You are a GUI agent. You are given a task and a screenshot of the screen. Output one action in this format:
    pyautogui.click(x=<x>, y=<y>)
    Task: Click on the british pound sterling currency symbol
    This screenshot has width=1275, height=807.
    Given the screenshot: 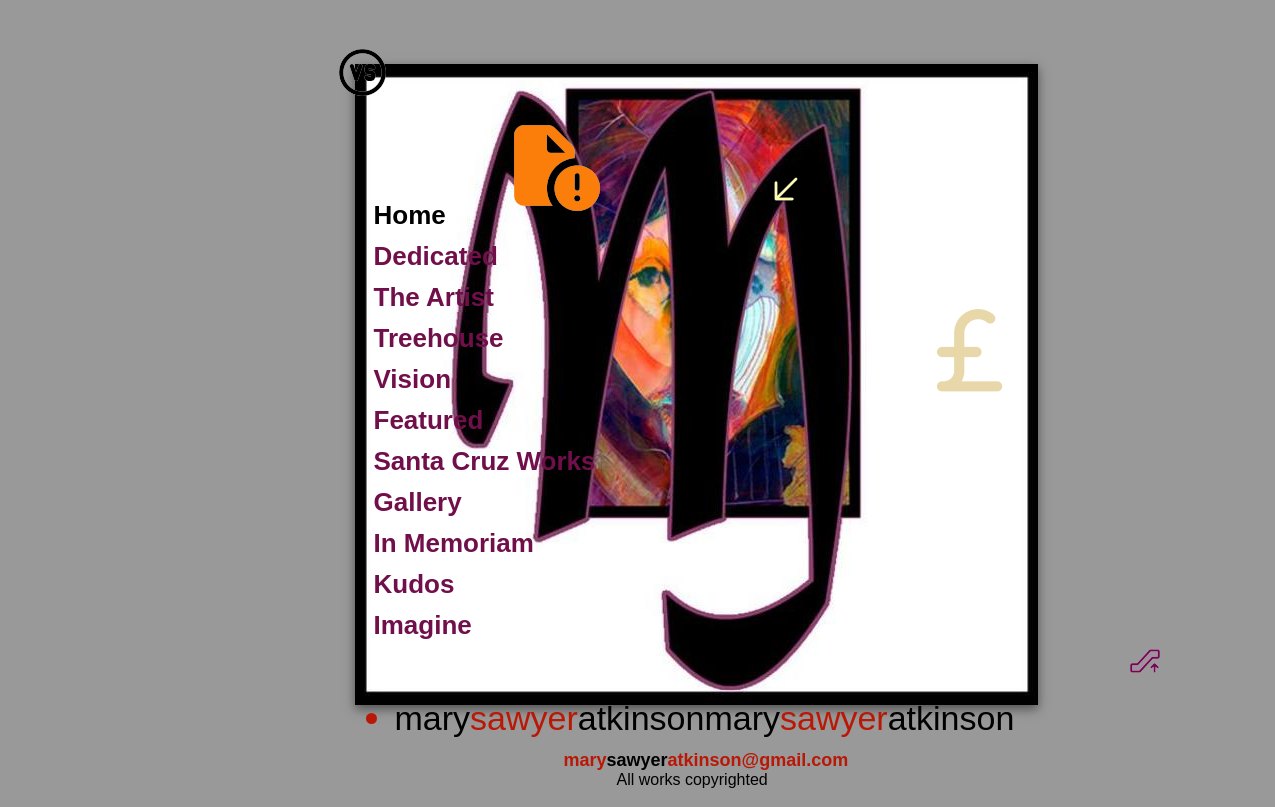 What is the action you would take?
    pyautogui.click(x=973, y=352)
    